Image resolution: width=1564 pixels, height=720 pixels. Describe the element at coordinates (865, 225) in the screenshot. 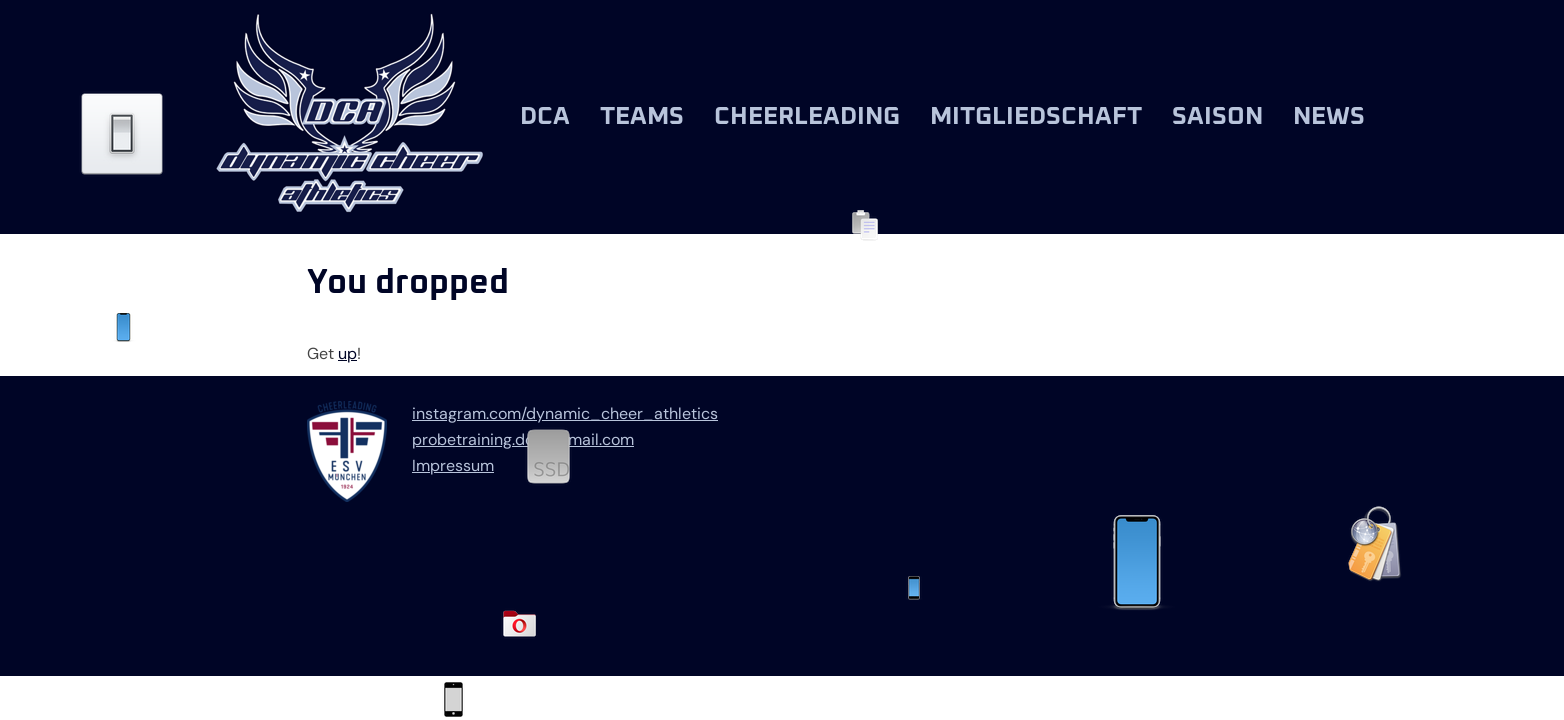

I see `paste content from clipboard` at that location.